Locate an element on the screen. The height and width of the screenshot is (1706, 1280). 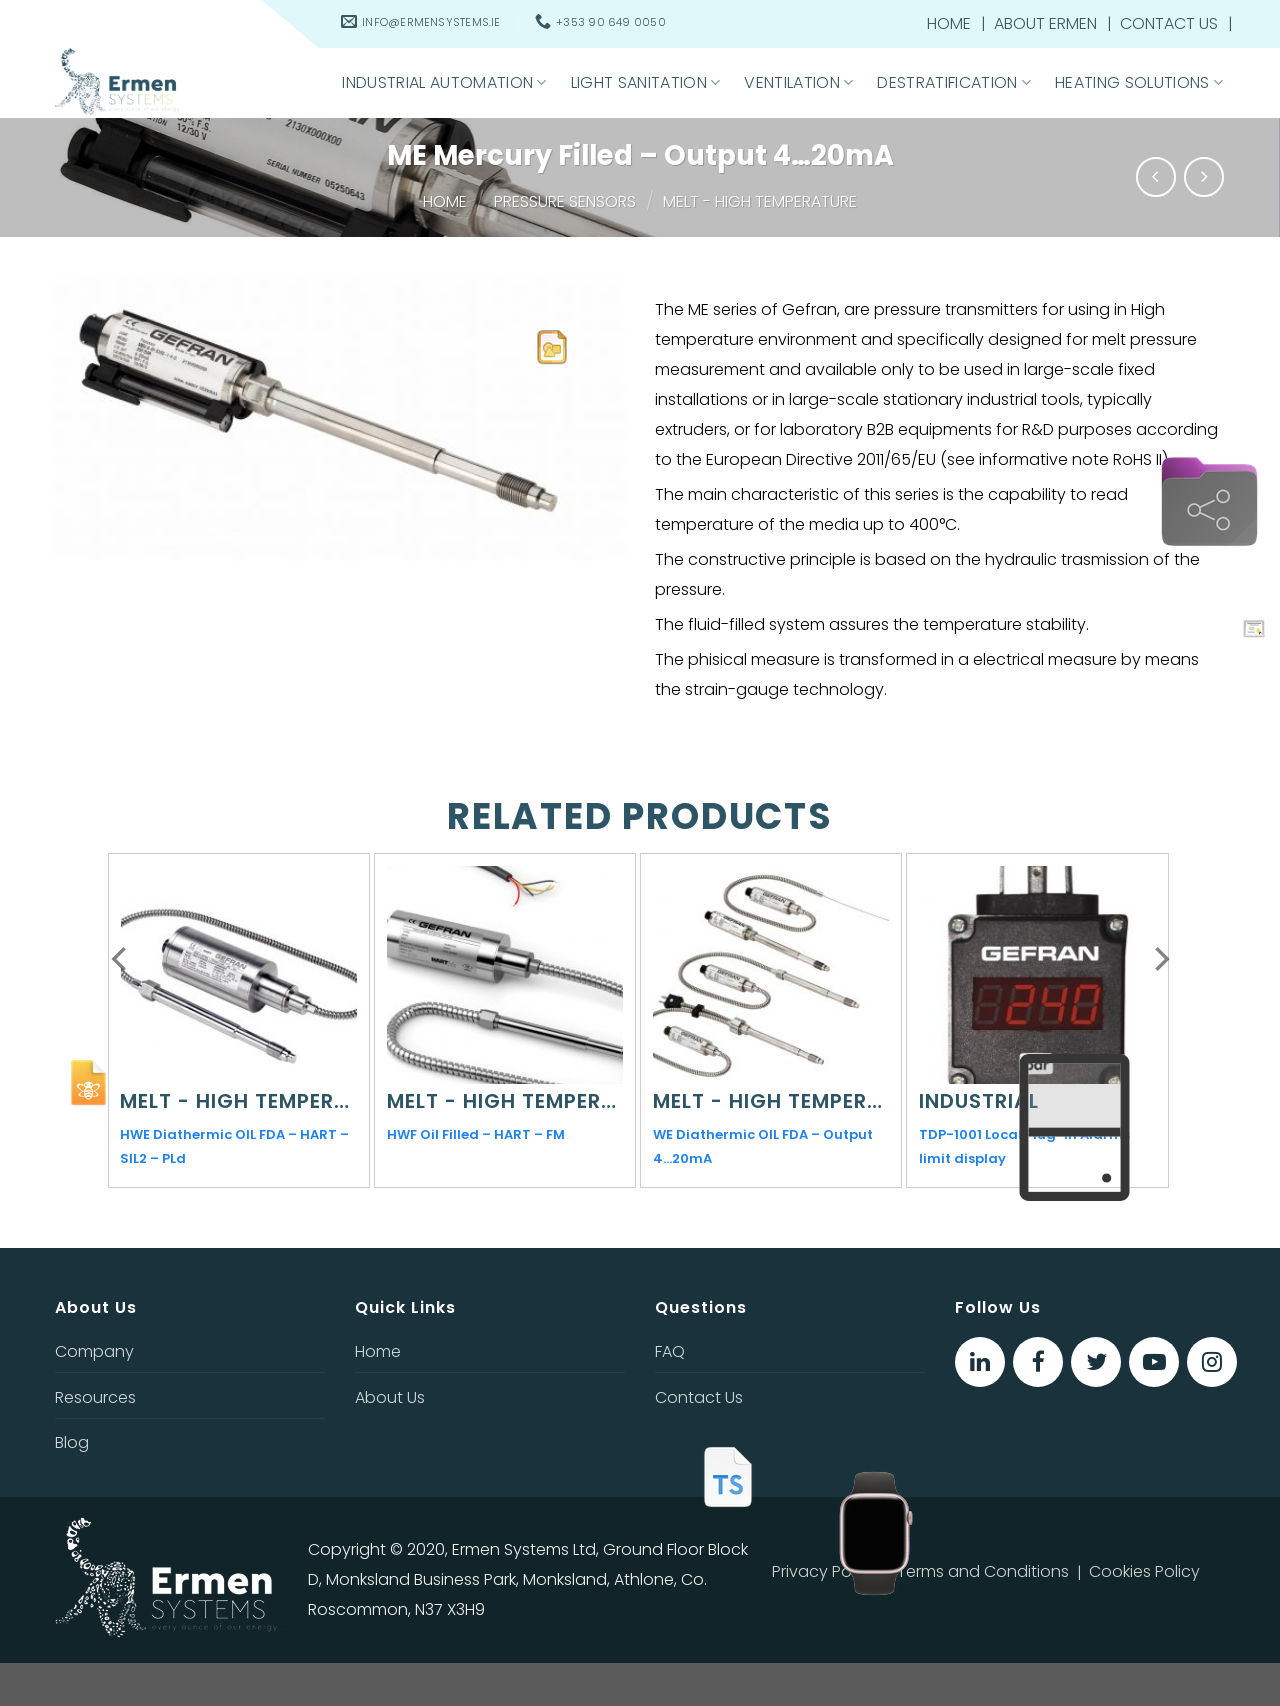
indicates a certificate or credential file is located at coordinates (1254, 629).